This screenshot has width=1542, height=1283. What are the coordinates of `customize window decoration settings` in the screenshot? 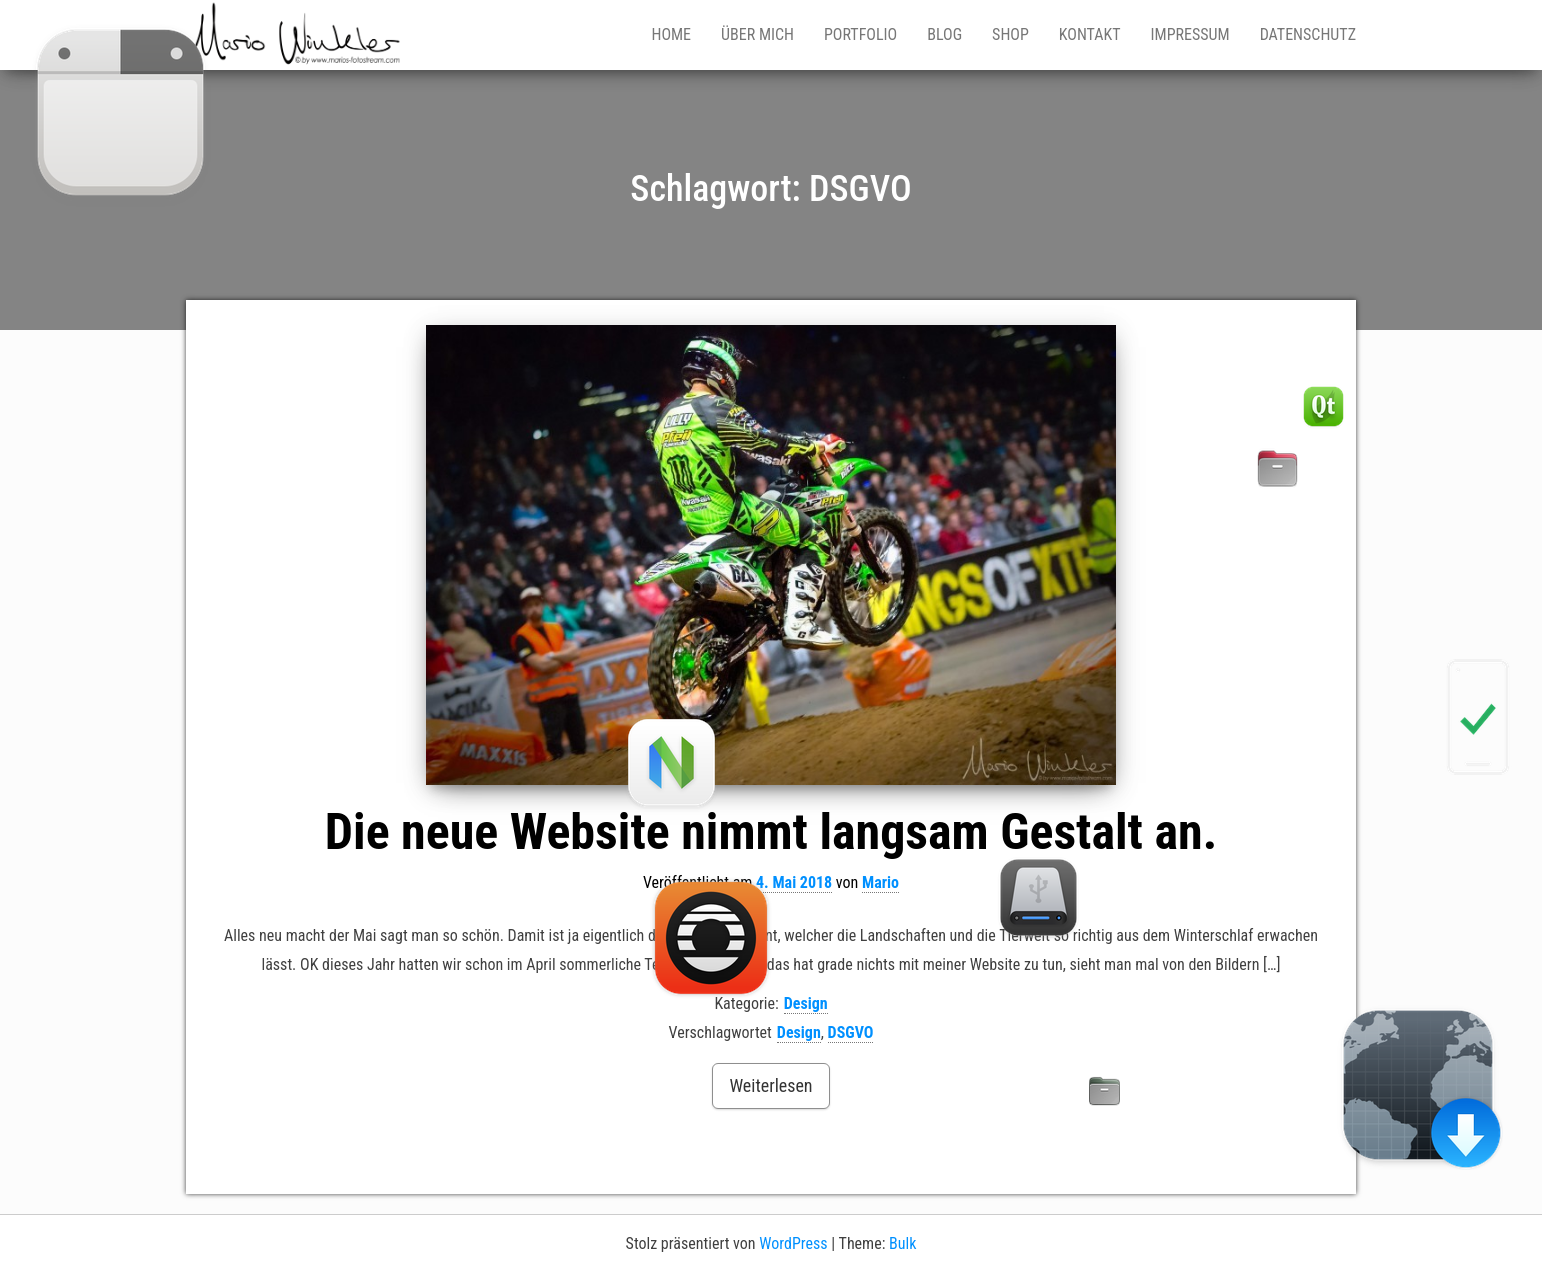 It's located at (120, 112).